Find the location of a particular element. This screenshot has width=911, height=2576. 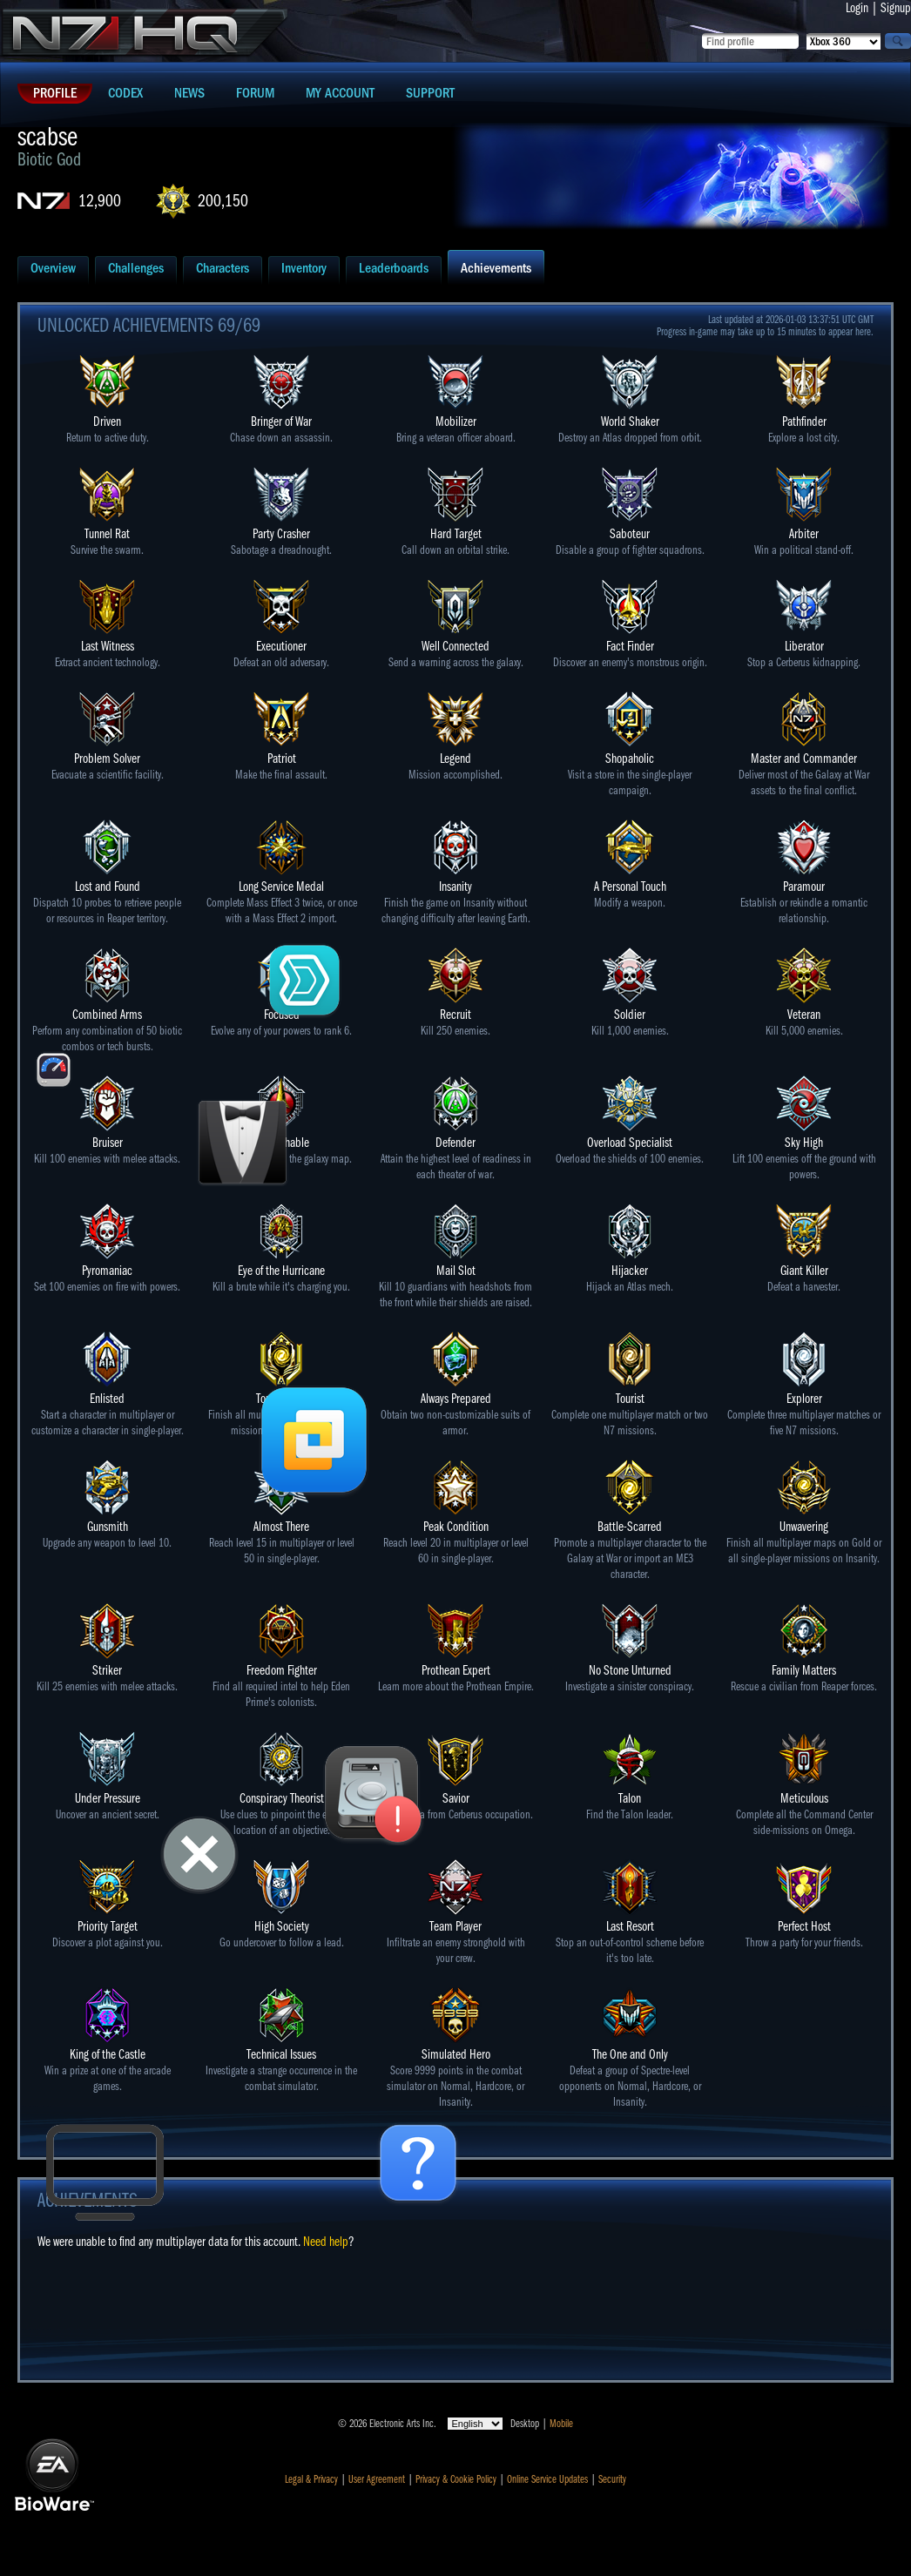

indicates a desktop computer or workstation is located at coordinates (105, 2168).